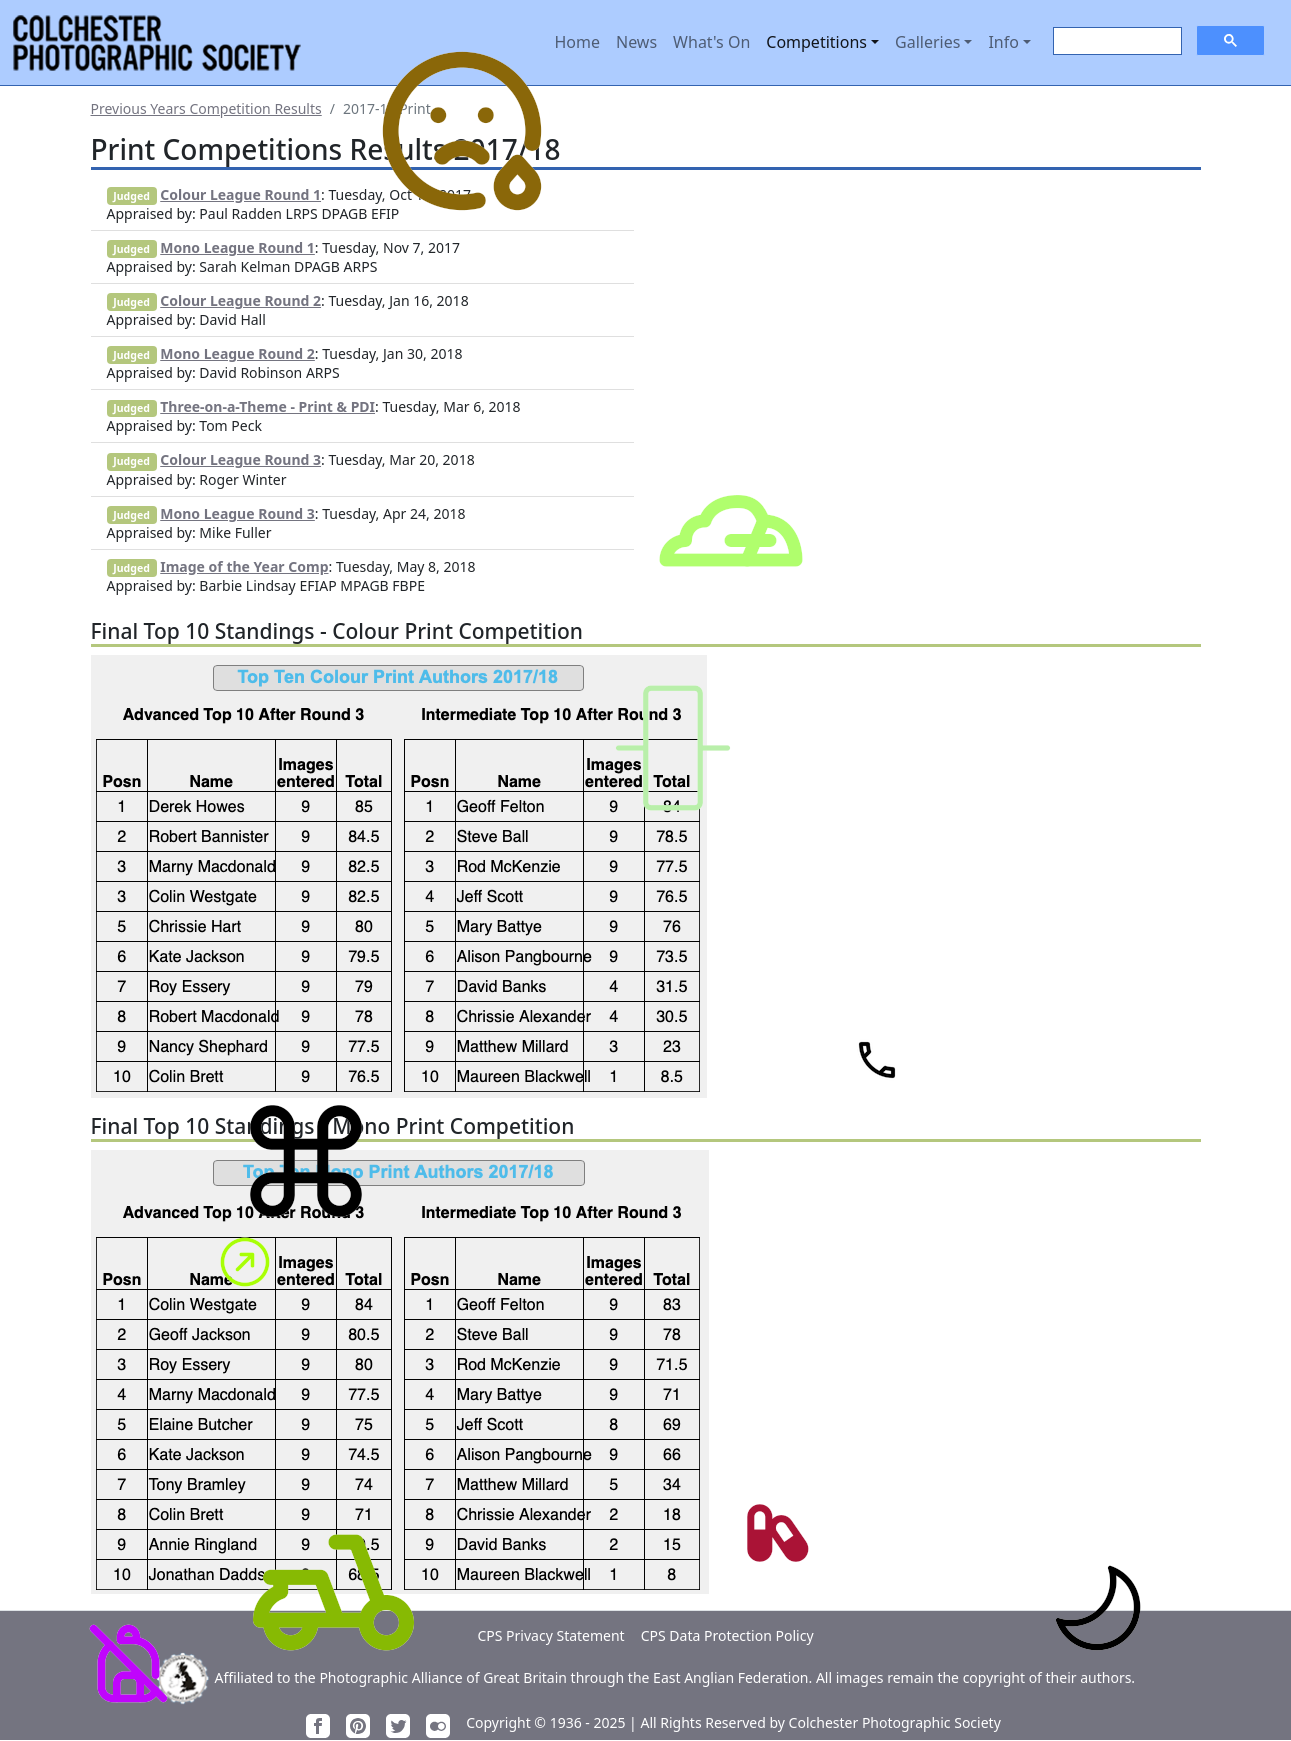 Image resolution: width=1291 pixels, height=1741 pixels. Describe the element at coordinates (333, 1597) in the screenshot. I see `select moped or scooter delivery option` at that location.